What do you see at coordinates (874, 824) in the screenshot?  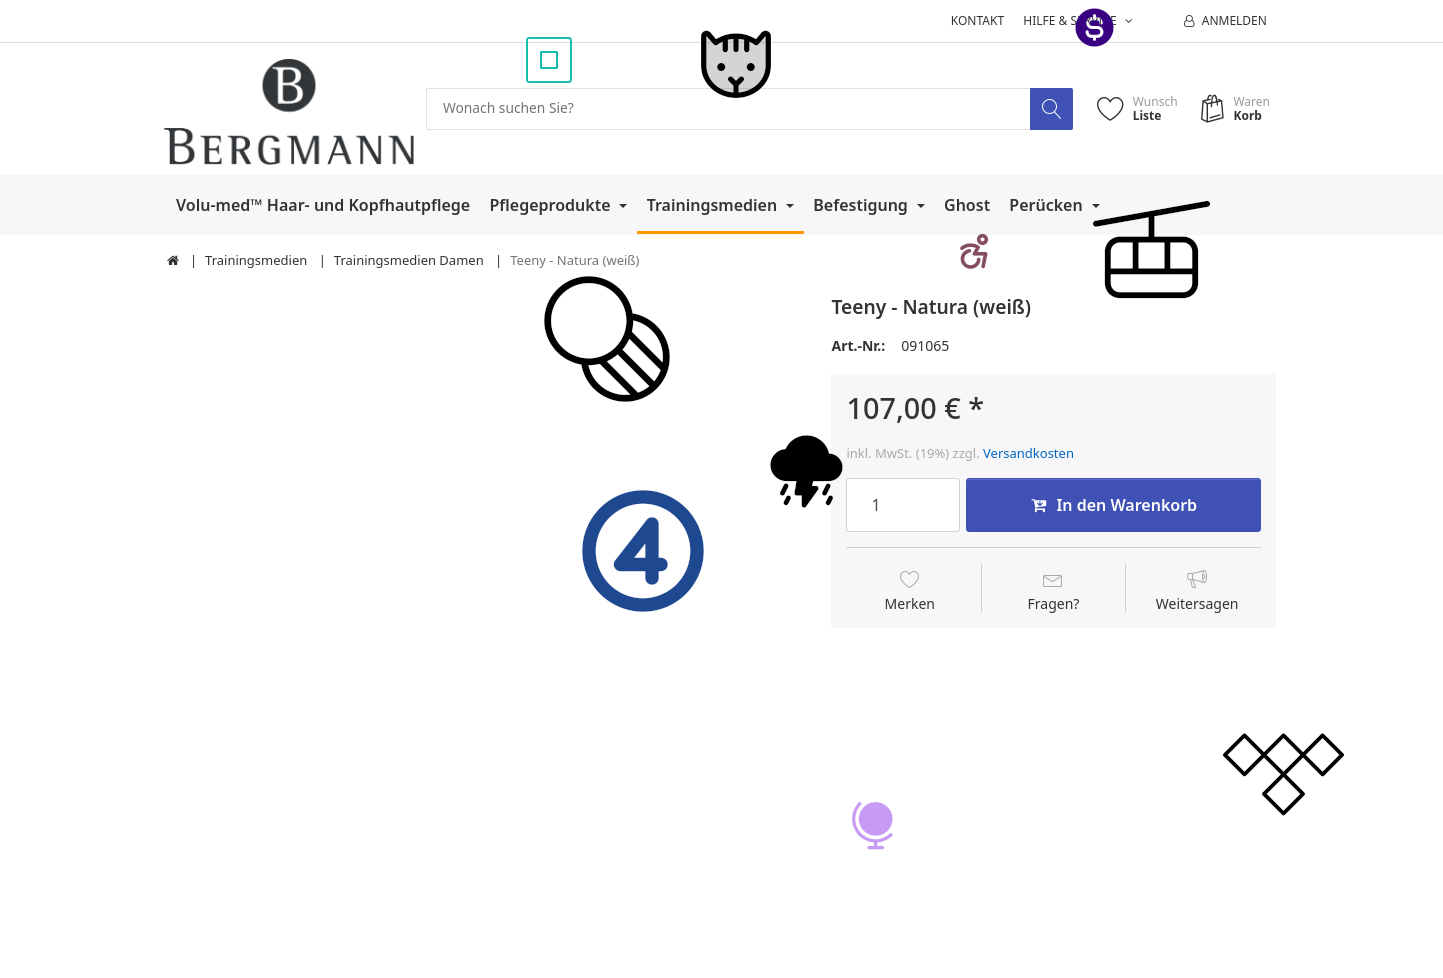 I see `access global or international settings` at bounding box center [874, 824].